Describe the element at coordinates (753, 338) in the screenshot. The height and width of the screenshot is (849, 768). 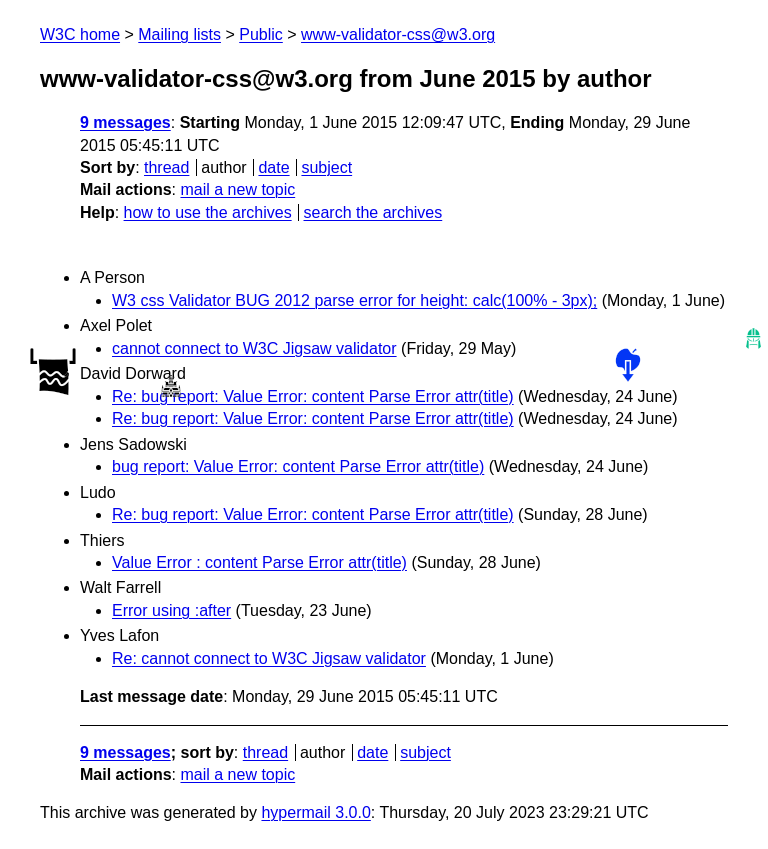
I see `select light armor class` at that location.